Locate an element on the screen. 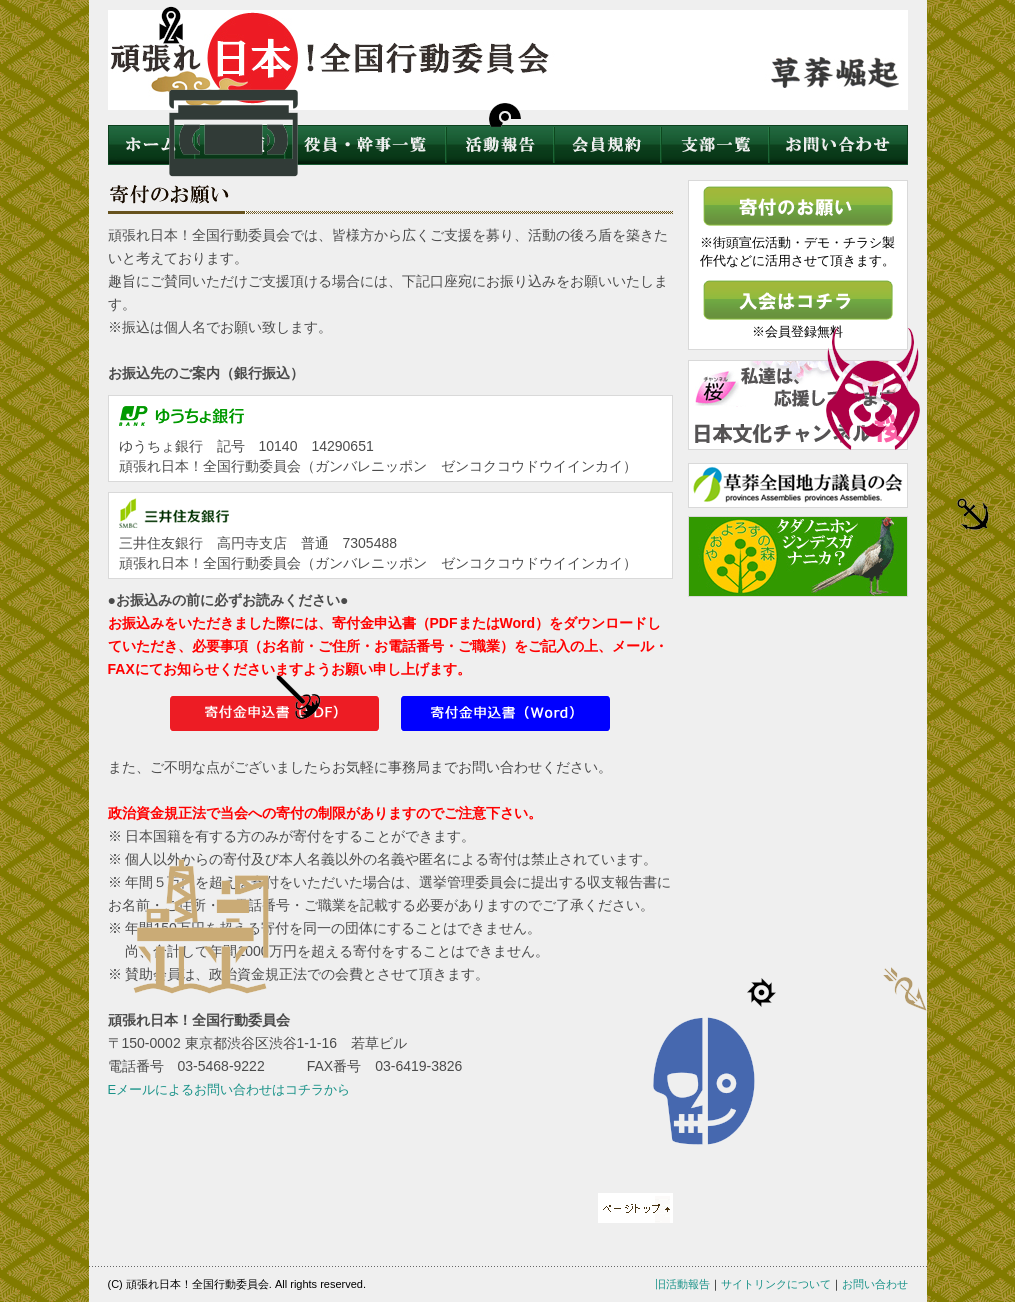 This screenshot has height=1302, width=1015. fire ion cannon weapon ability is located at coordinates (298, 697).